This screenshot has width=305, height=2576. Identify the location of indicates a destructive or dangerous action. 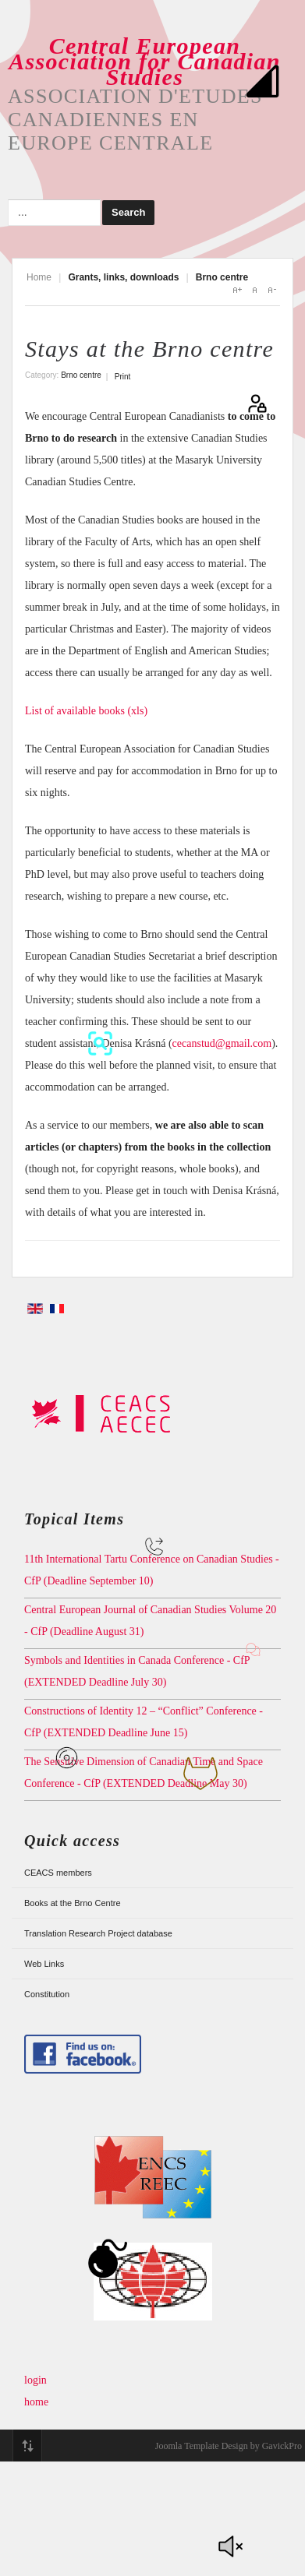
(105, 2257).